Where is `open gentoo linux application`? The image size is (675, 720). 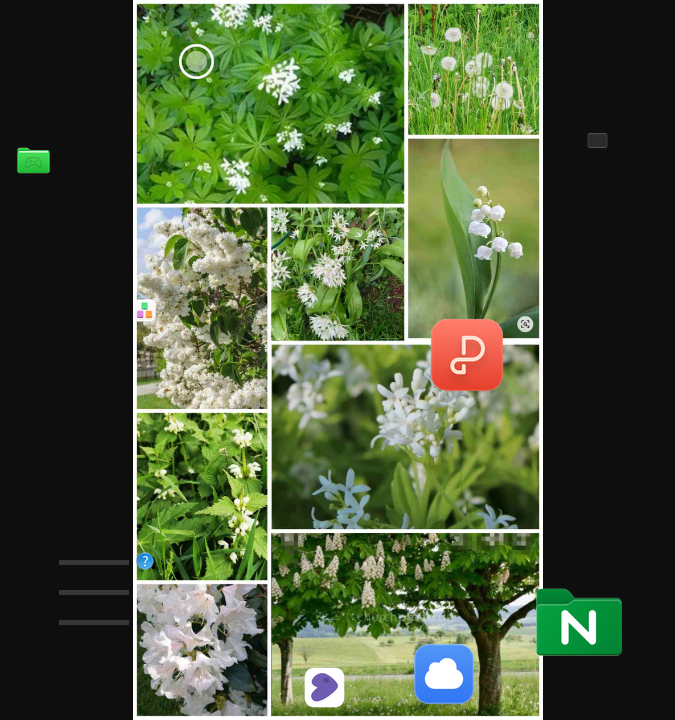
open gentoo linux application is located at coordinates (324, 687).